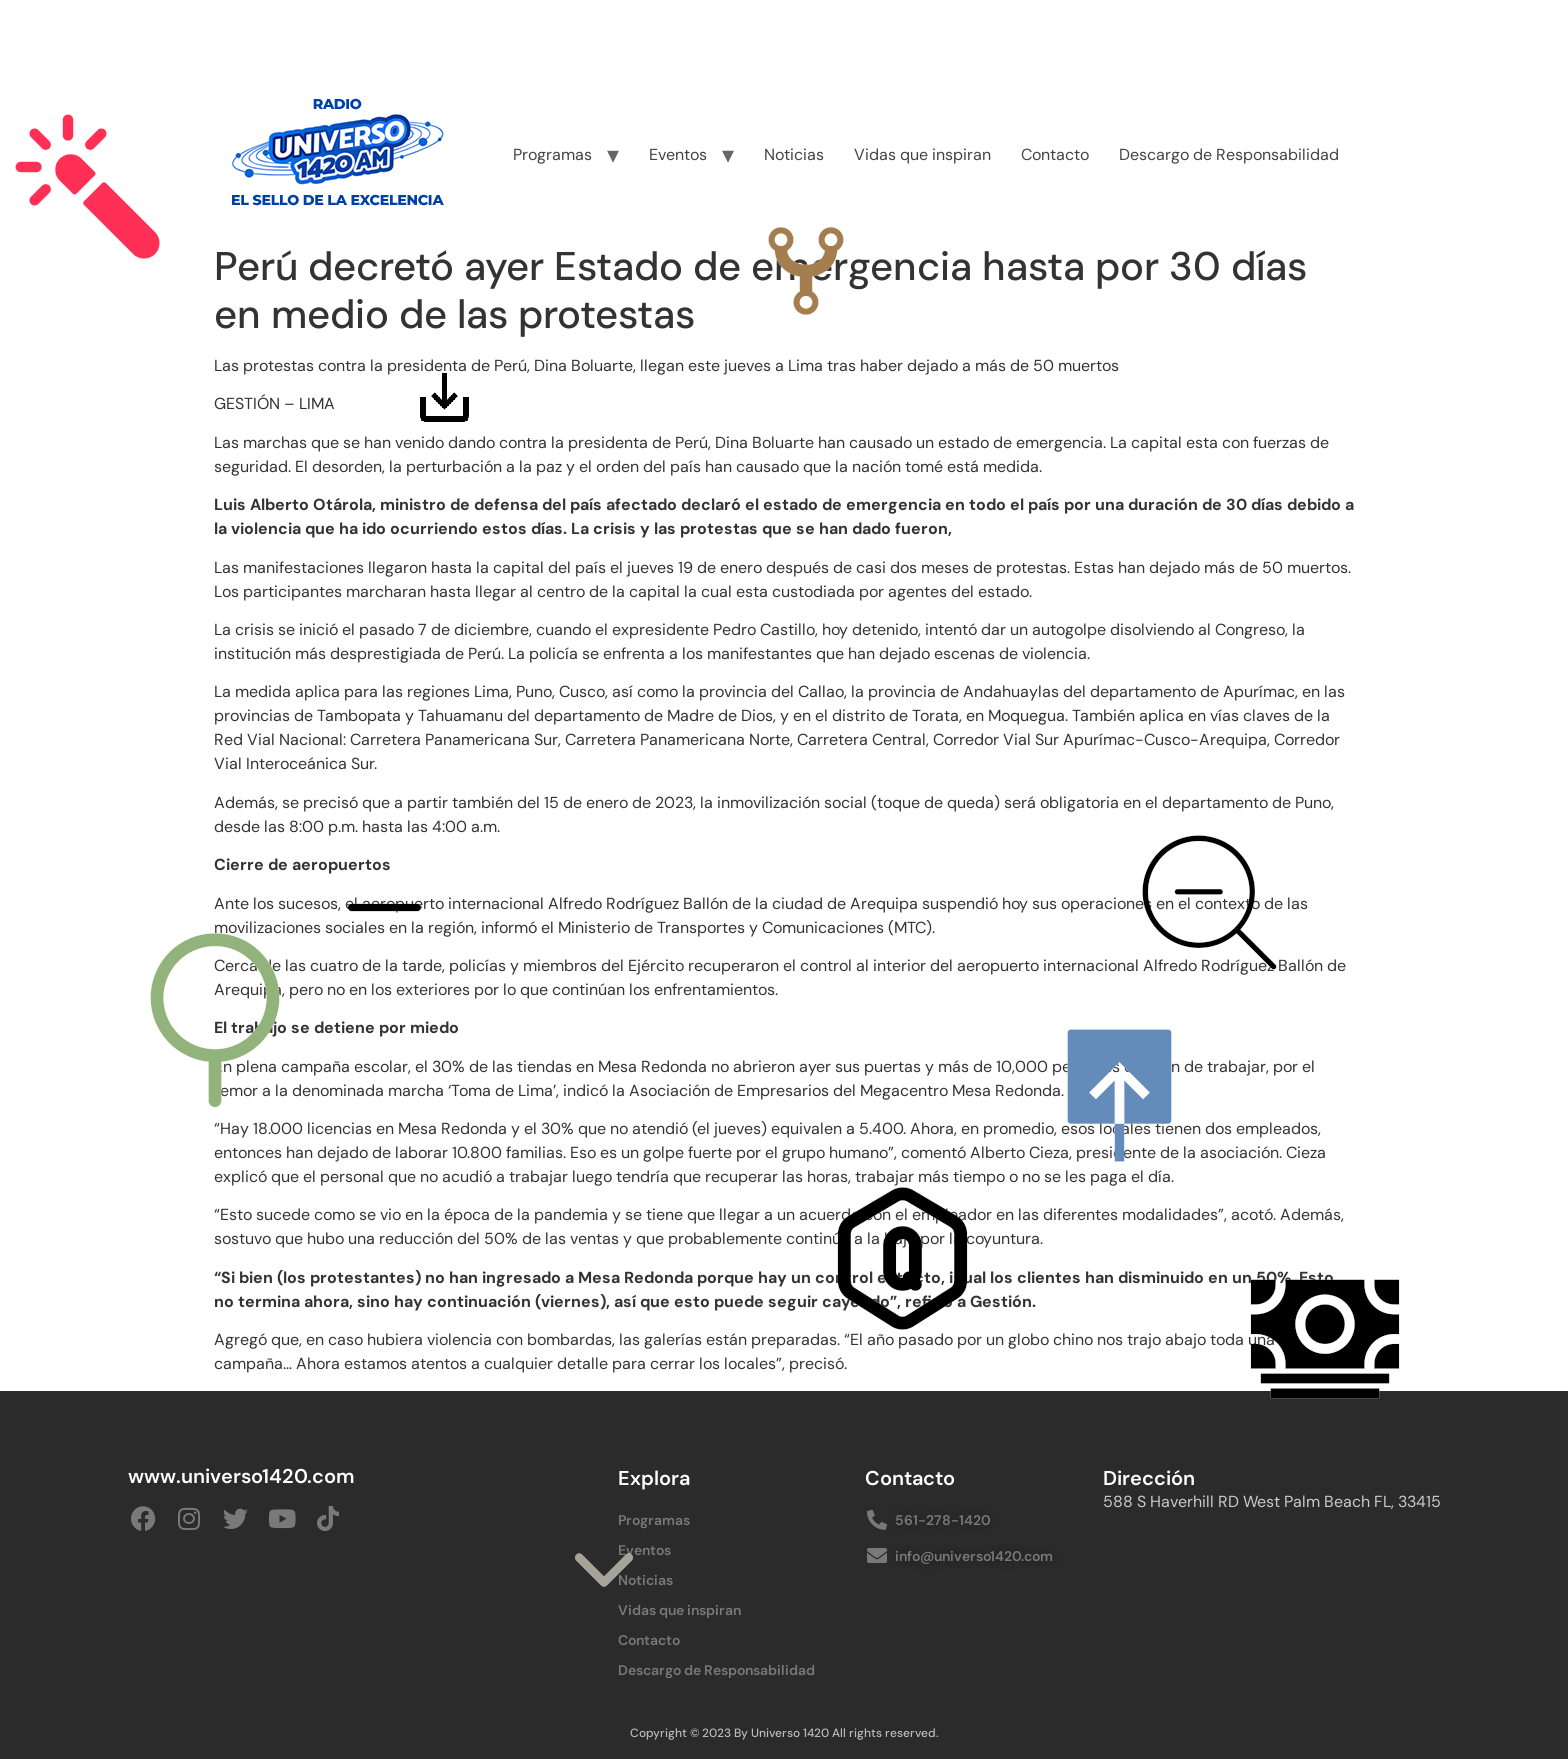  What do you see at coordinates (444, 397) in the screenshot?
I see `download file to device` at bounding box center [444, 397].